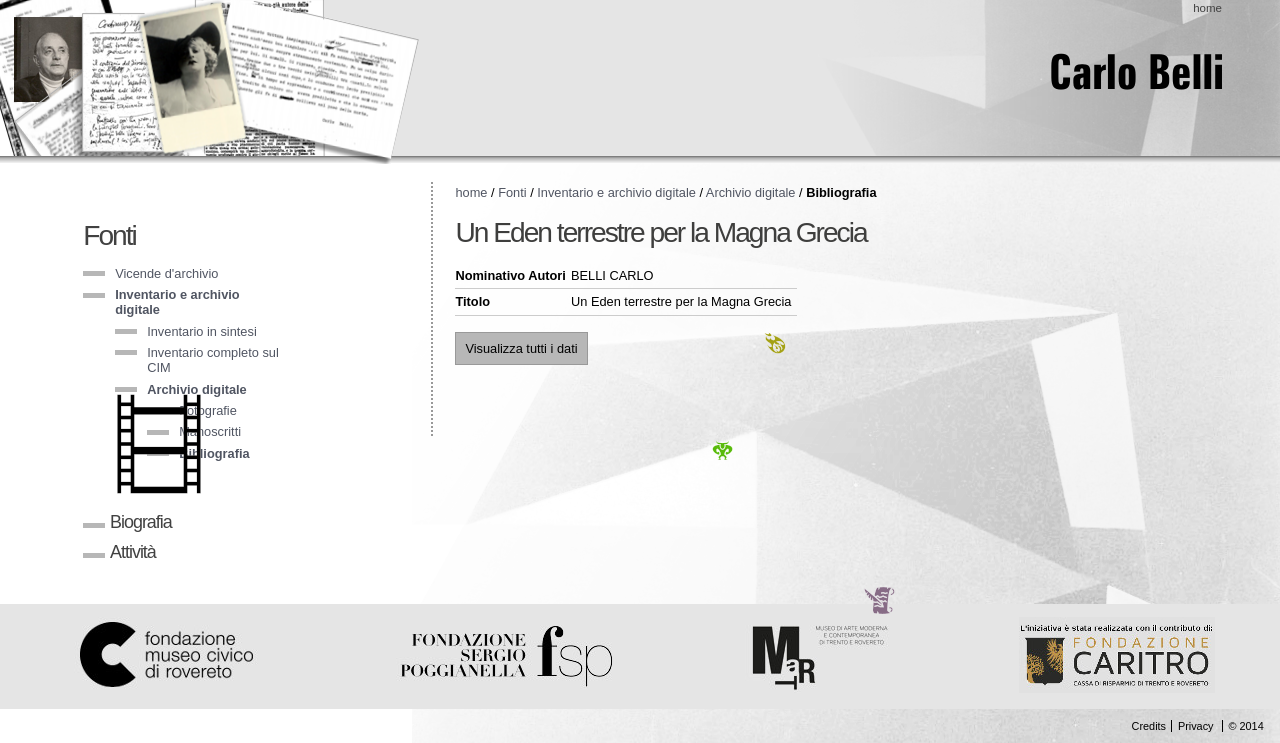 Image resolution: width=1280 pixels, height=743 pixels. What do you see at coordinates (722, 450) in the screenshot?
I see `select minotaur character or enemy type` at bounding box center [722, 450].